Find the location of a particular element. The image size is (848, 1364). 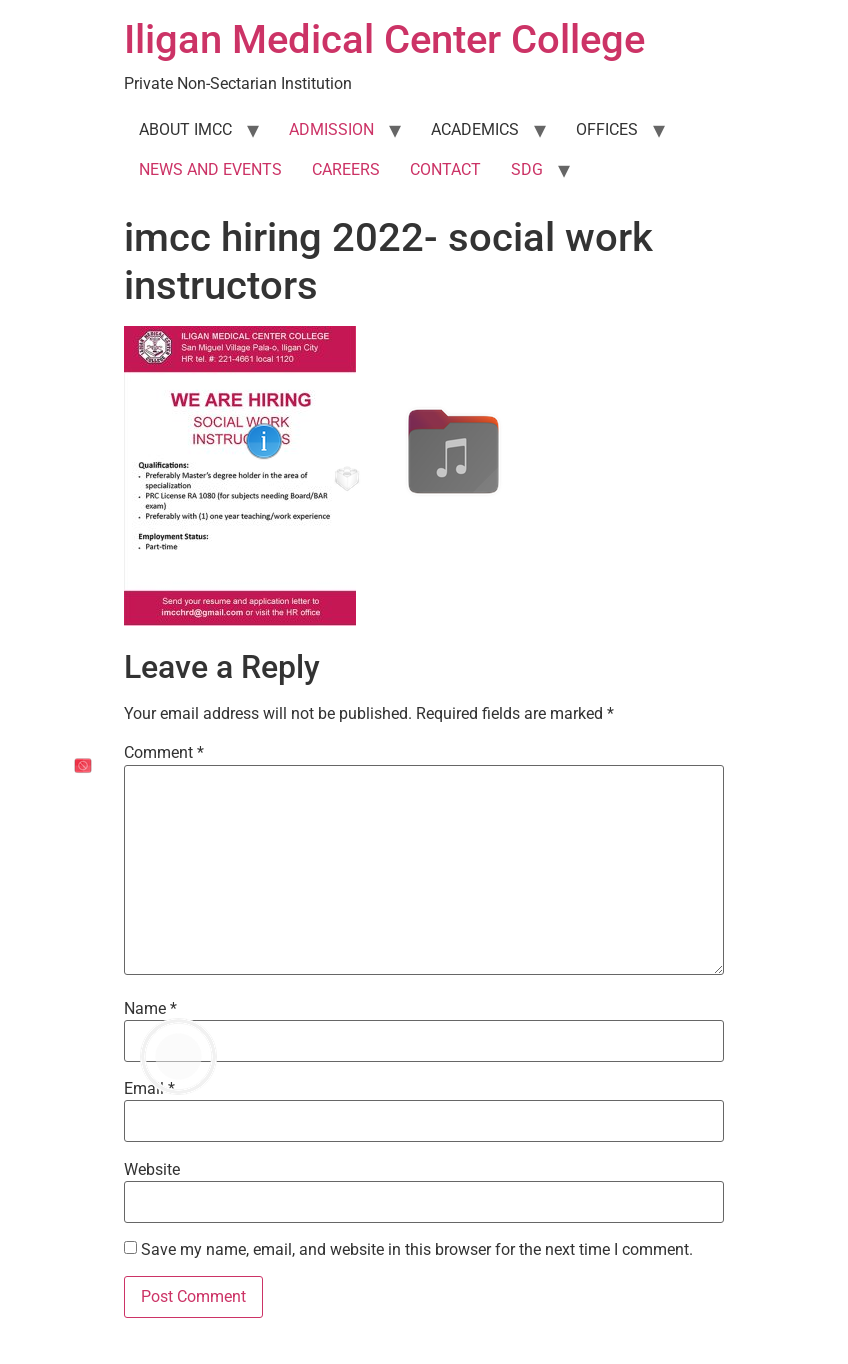

open your music folder is located at coordinates (453, 451).